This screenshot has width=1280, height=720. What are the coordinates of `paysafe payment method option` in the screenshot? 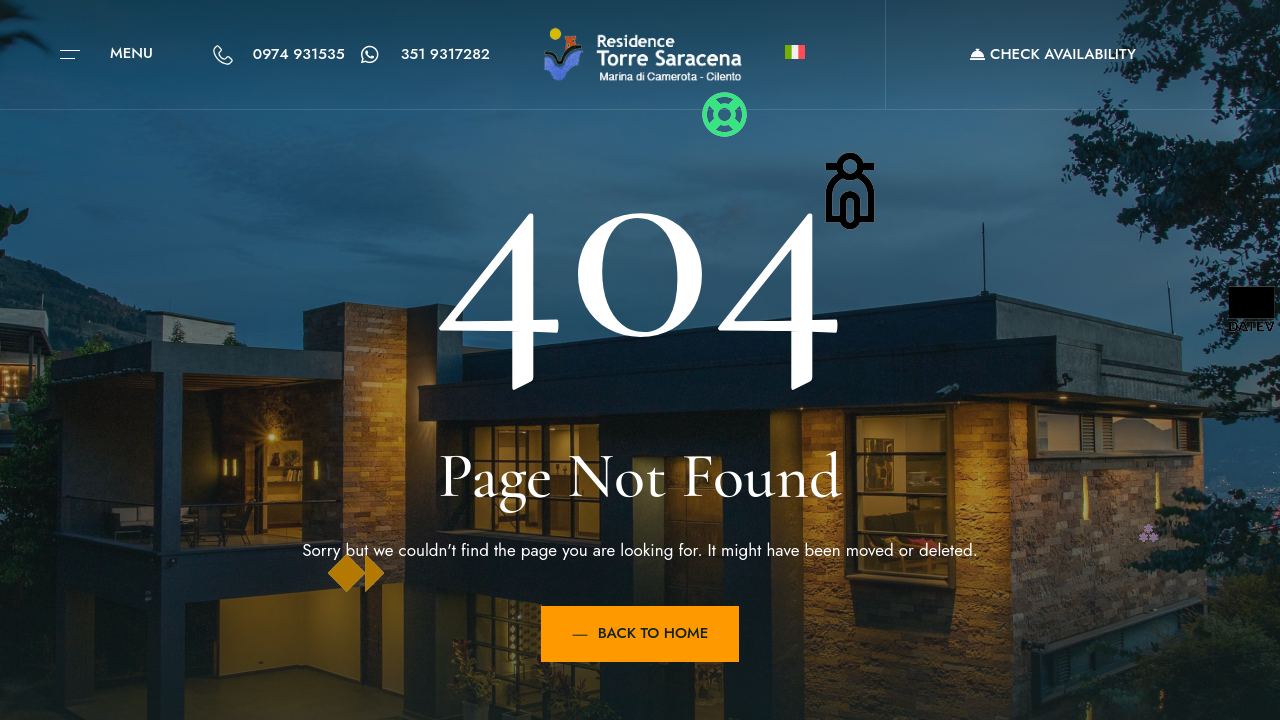 It's located at (356, 573).